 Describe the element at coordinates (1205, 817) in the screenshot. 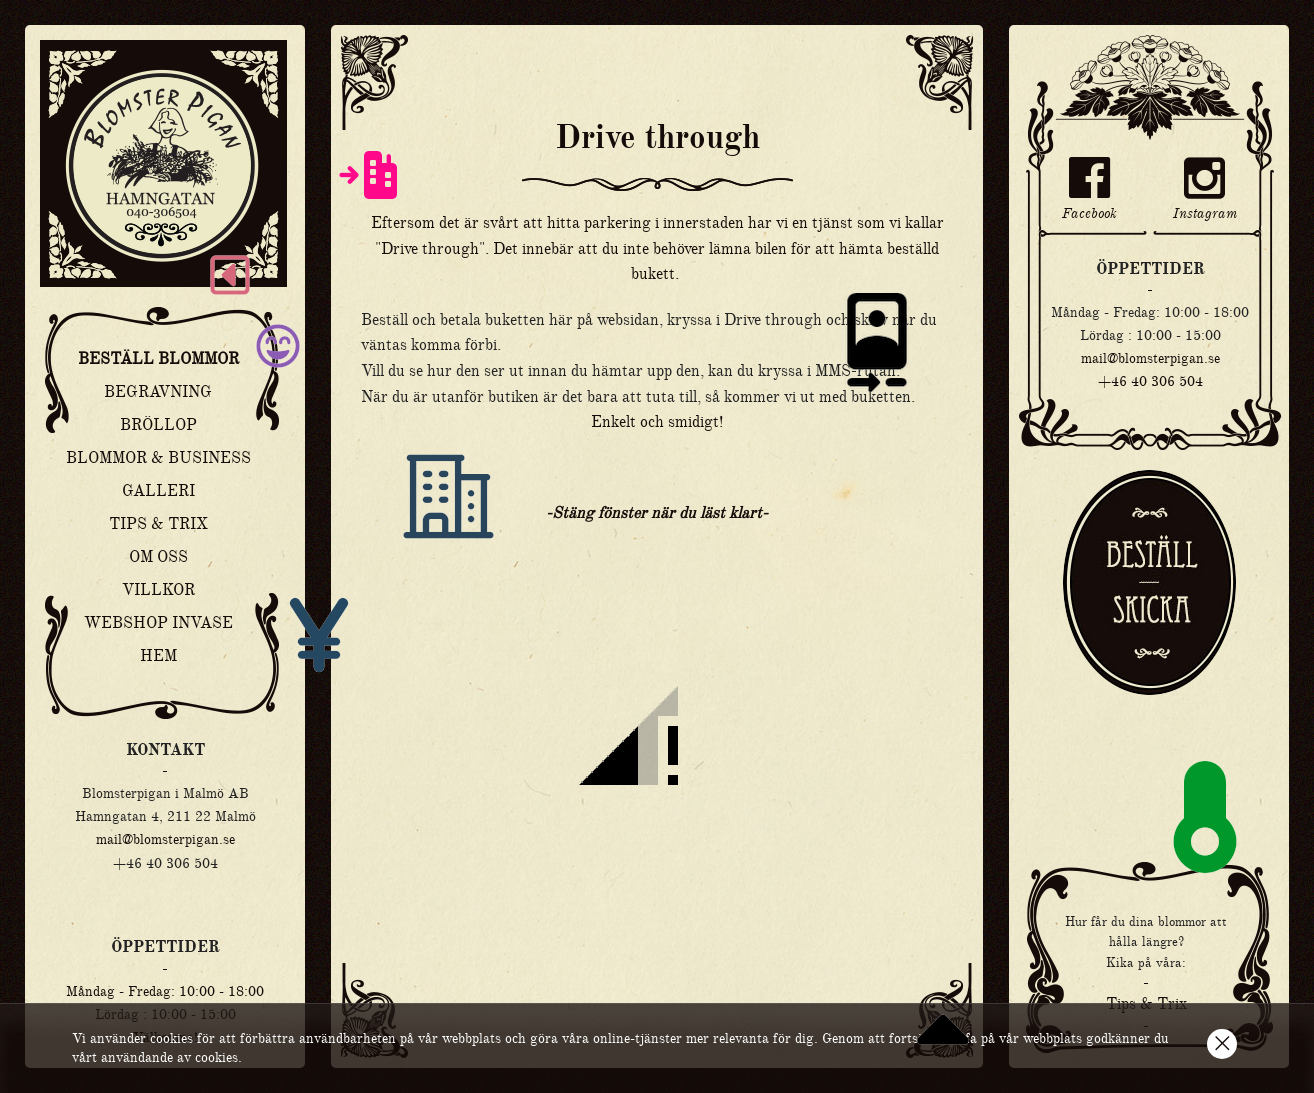

I see `indicates freezing or lowest temperature setting` at that location.